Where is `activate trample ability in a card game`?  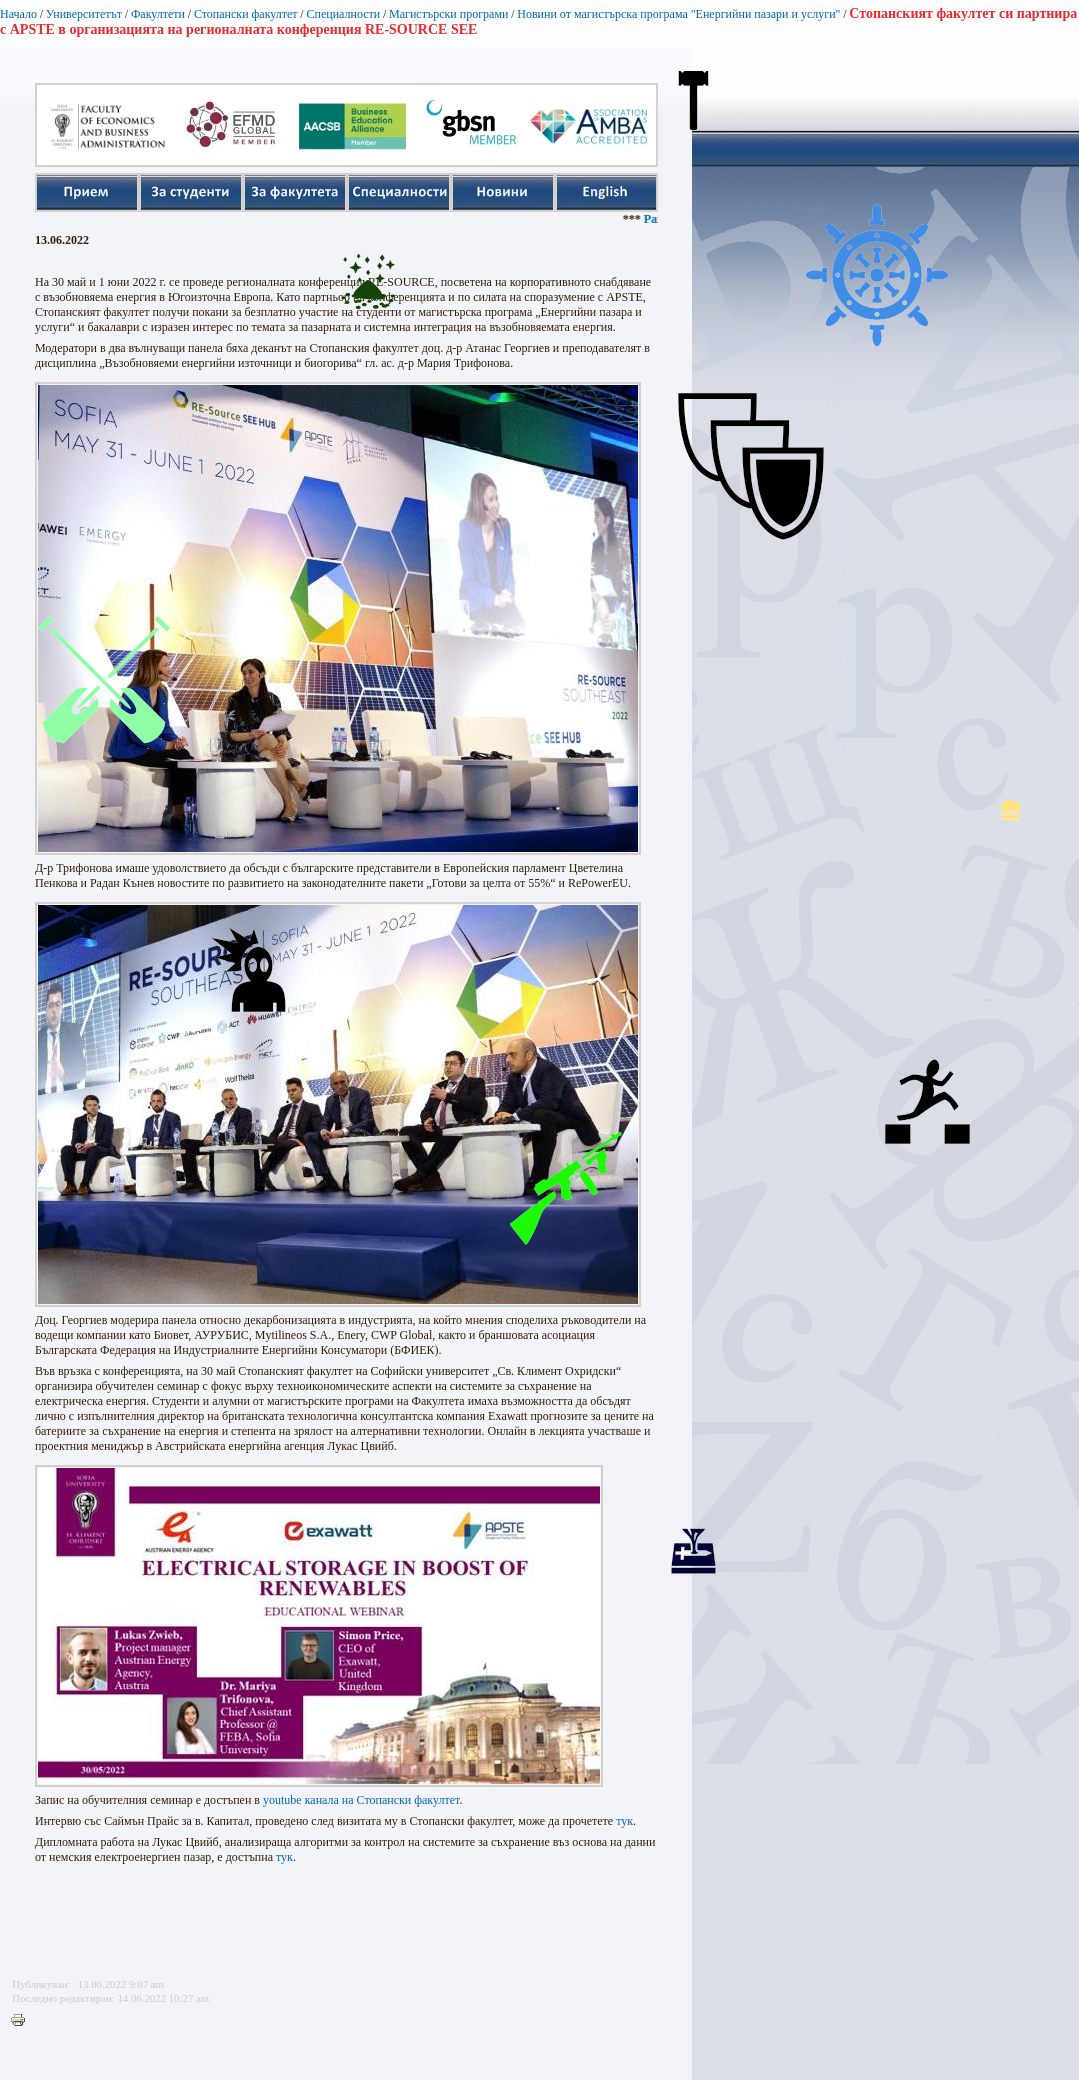 activate trample ability in a card game is located at coordinates (693, 100).